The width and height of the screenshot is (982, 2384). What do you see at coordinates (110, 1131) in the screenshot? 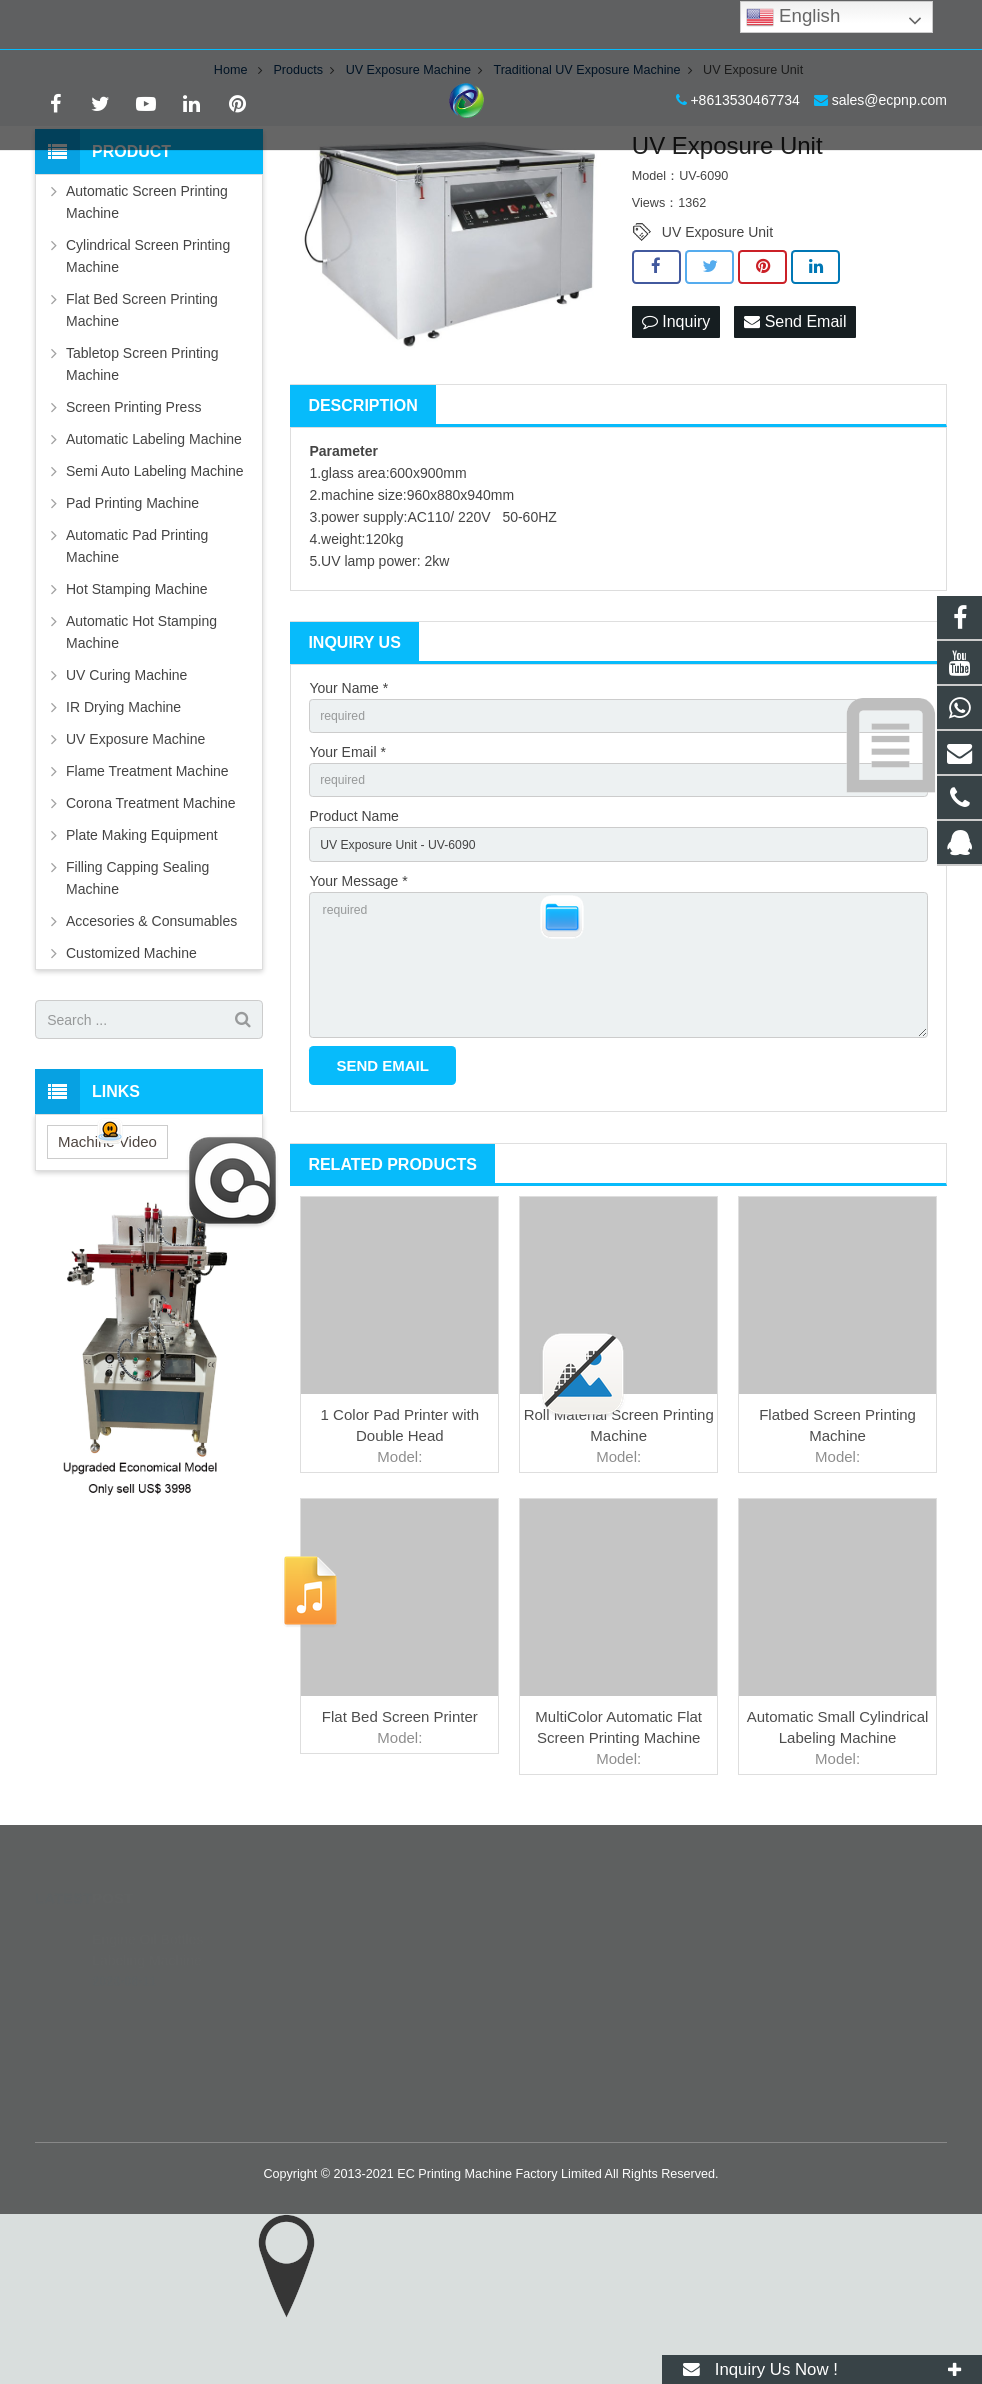
I see `launch DDNet game application` at bounding box center [110, 1131].